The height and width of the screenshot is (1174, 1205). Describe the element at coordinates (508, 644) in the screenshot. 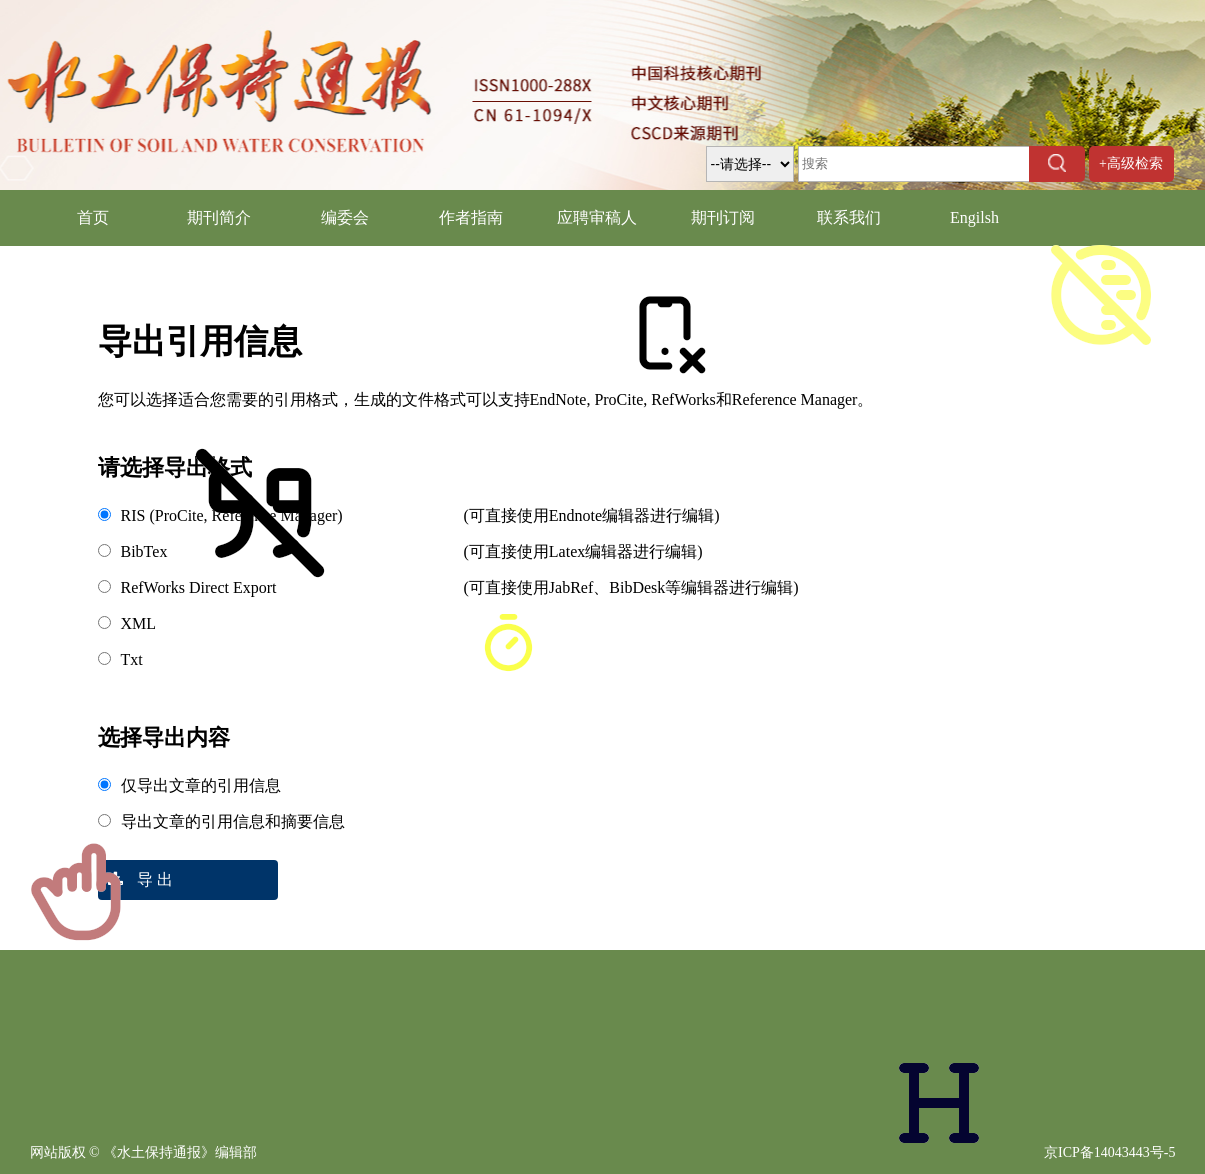

I see `set or view a countdown timer` at that location.